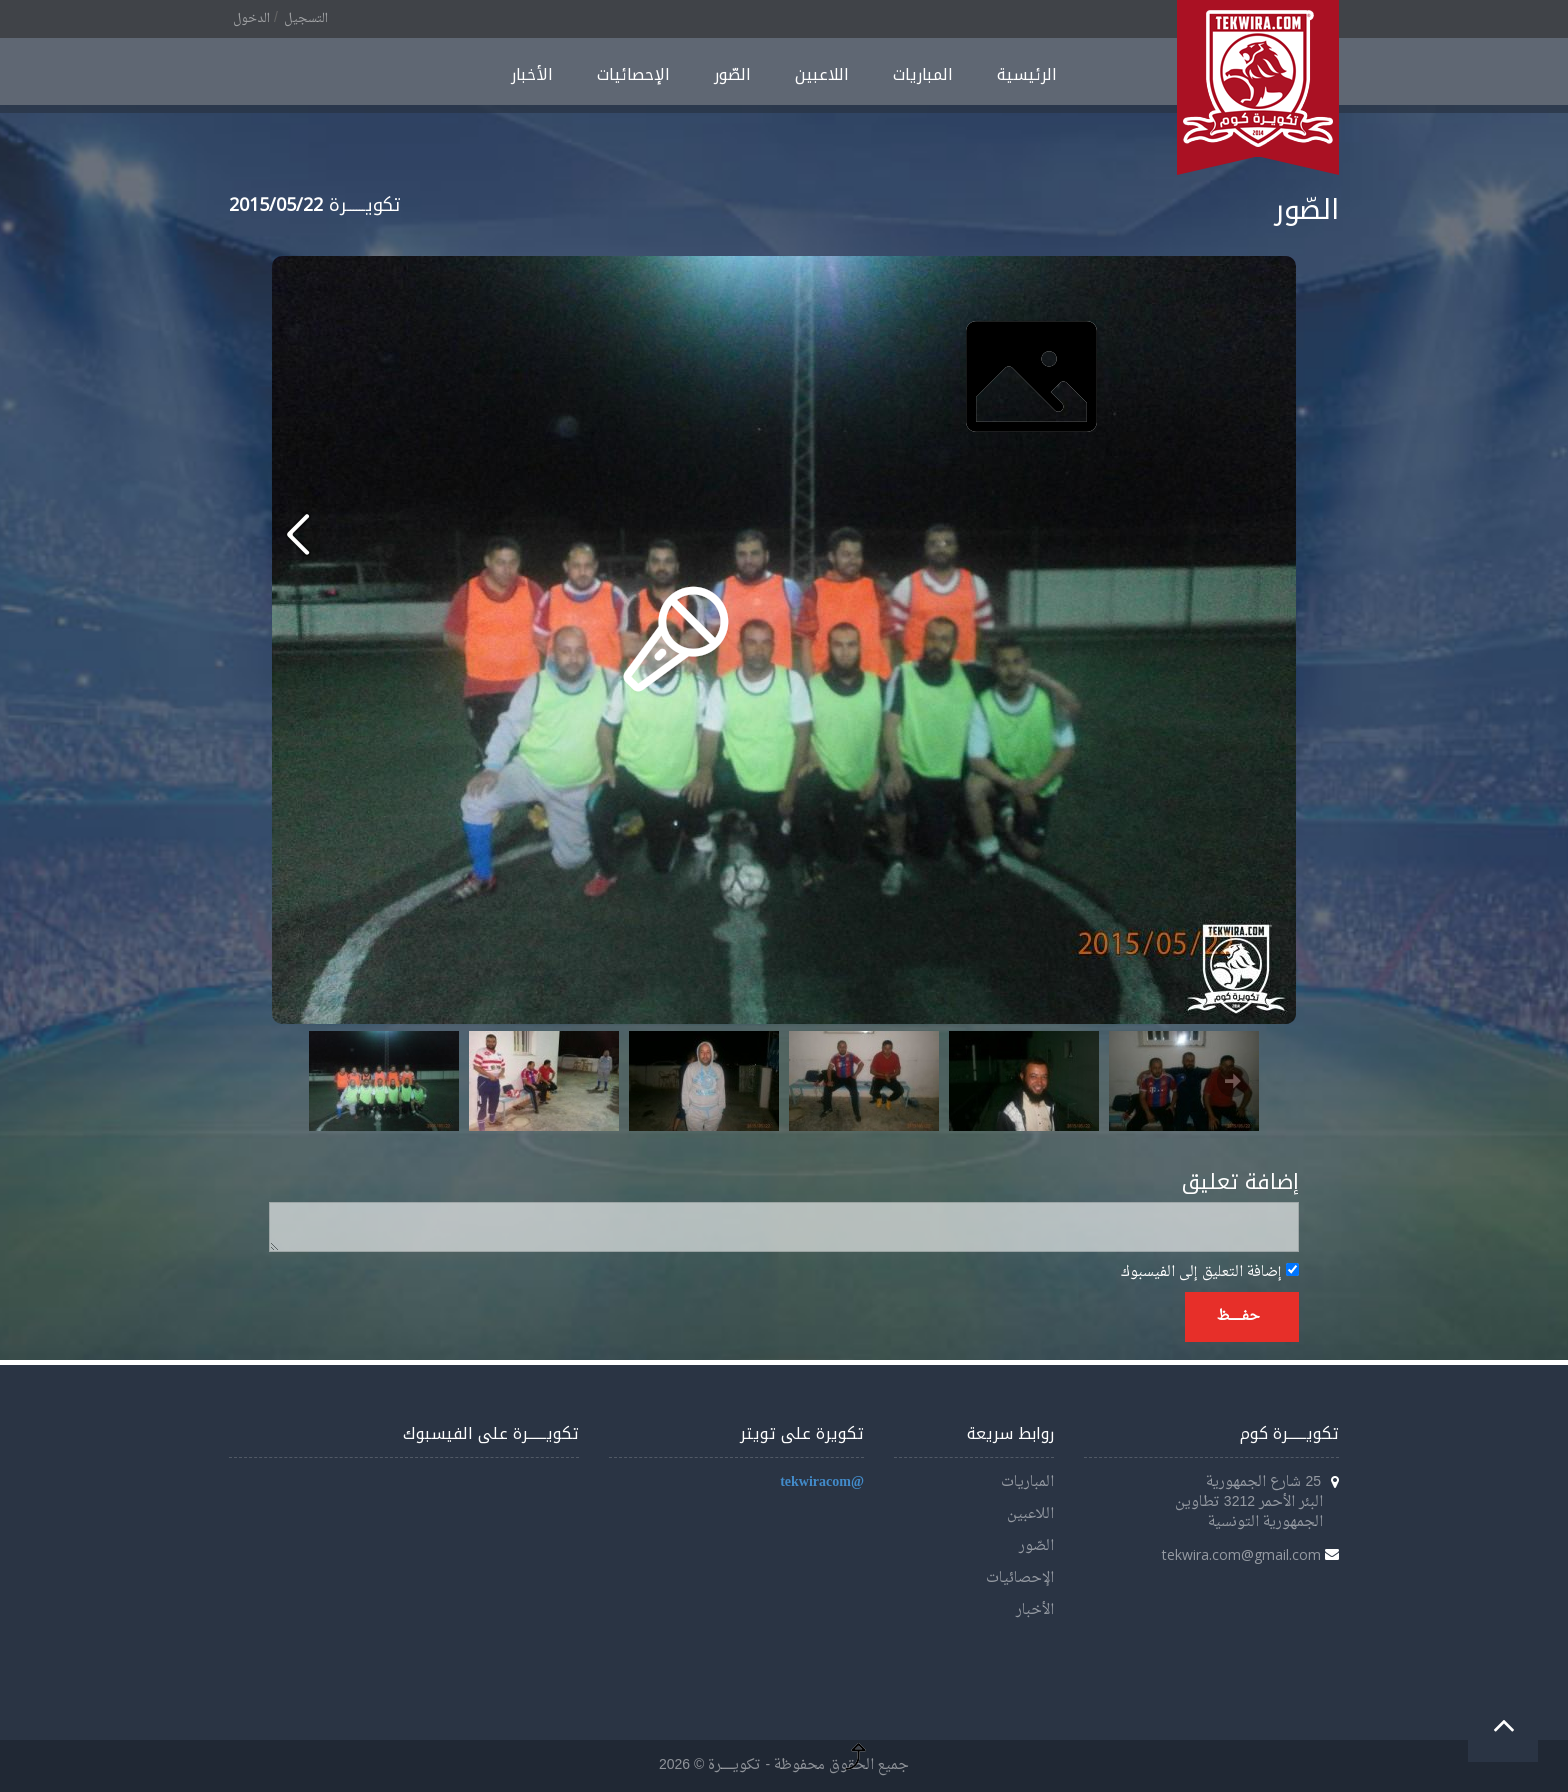 The height and width of the screenshot is (1792, 1568). What do you see at coordinates (855, 1756) in the screenshot?
I see `navigate back and up in a menu hierarchy` at bounding box center [855, 1756].